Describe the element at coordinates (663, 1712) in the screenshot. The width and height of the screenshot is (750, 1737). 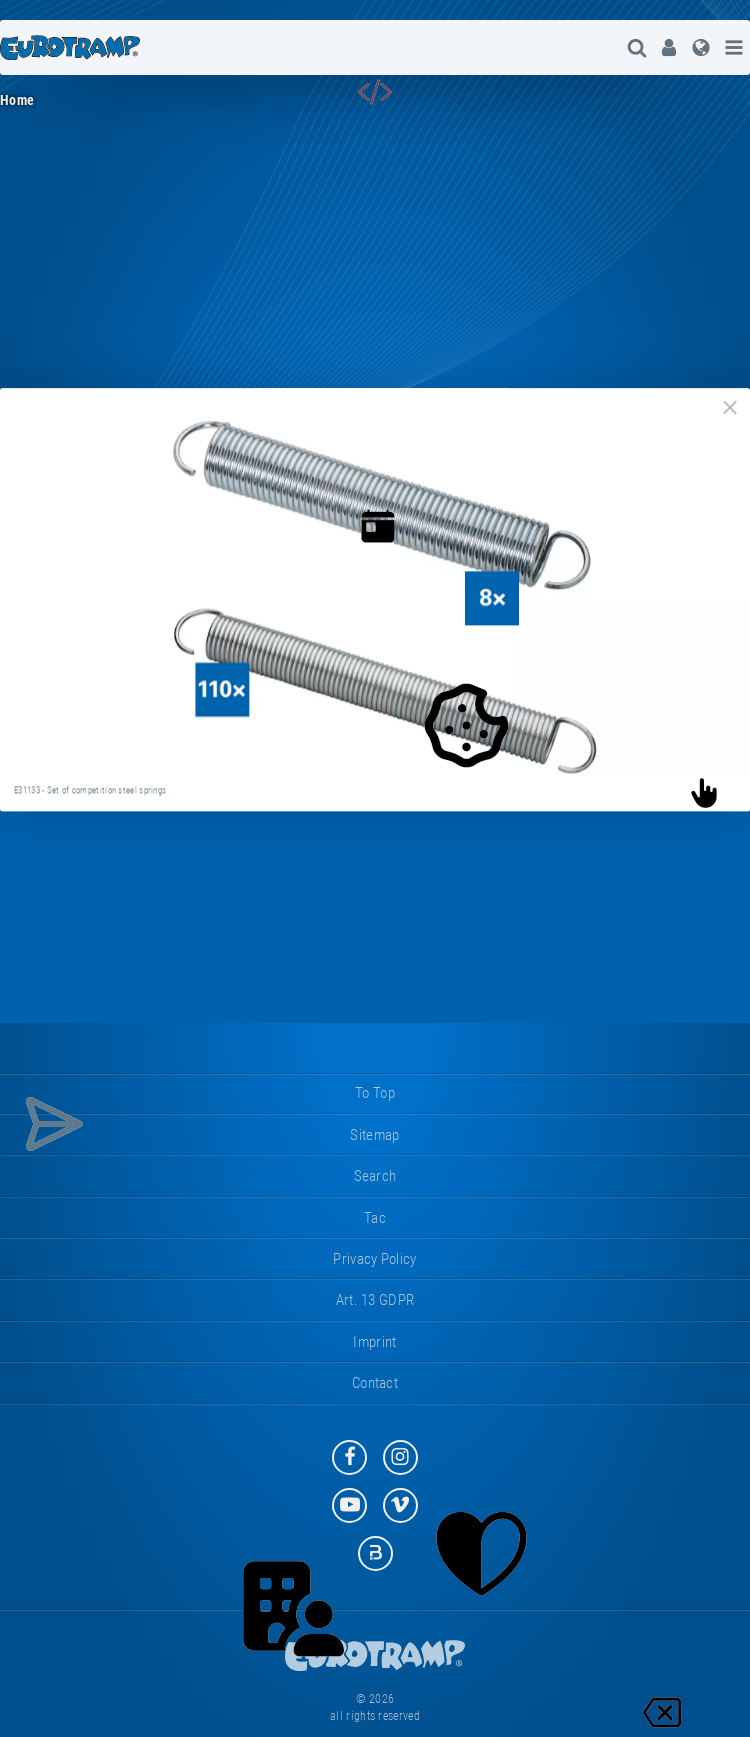
I see `delete the last character entered` at that location.